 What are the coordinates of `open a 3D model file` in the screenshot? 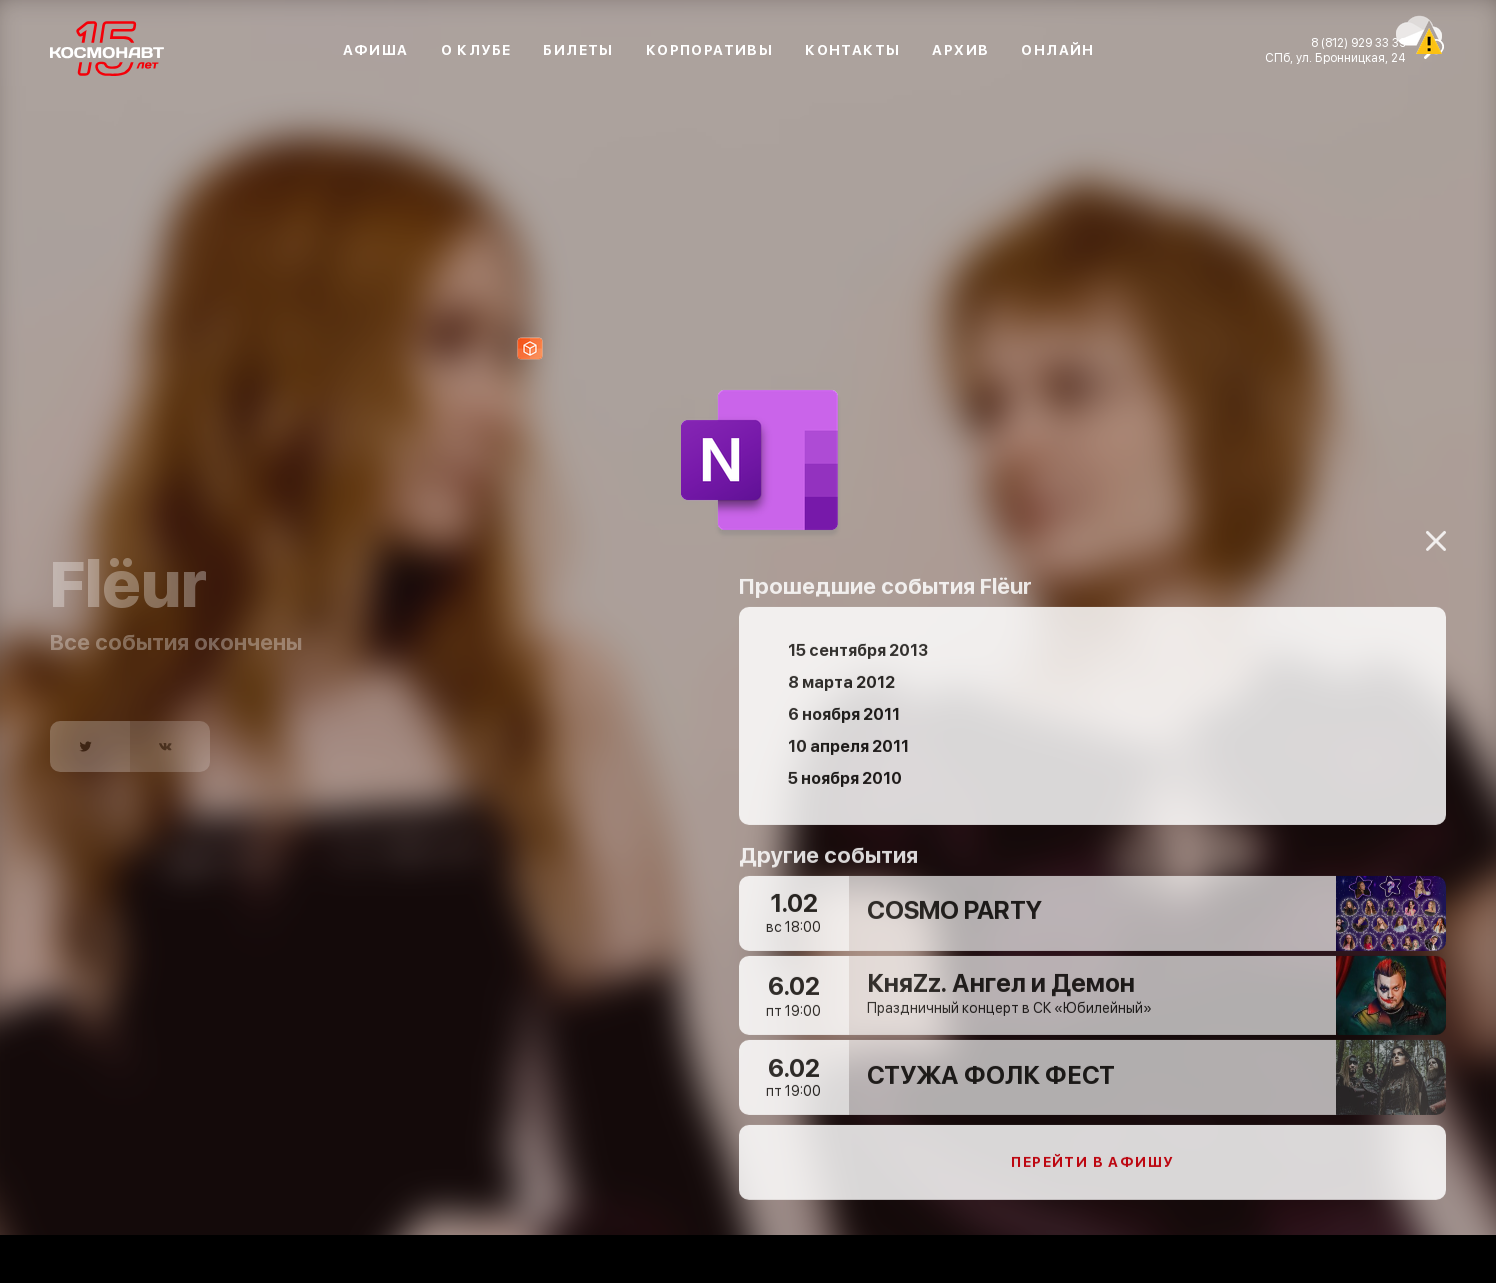 It's located at (530, 348).